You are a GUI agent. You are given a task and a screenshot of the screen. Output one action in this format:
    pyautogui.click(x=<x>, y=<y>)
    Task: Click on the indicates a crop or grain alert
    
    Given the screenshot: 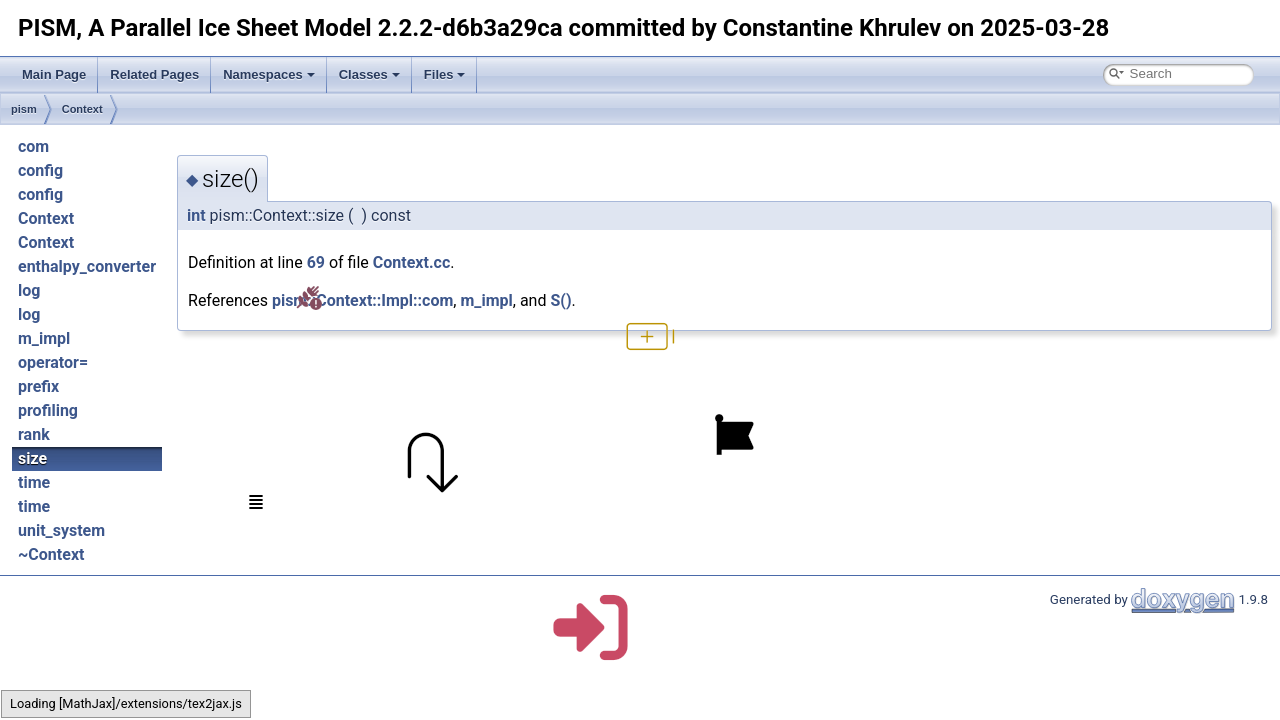 What is the action you would take?
    pyautogui.click(x=308, y=296)
    